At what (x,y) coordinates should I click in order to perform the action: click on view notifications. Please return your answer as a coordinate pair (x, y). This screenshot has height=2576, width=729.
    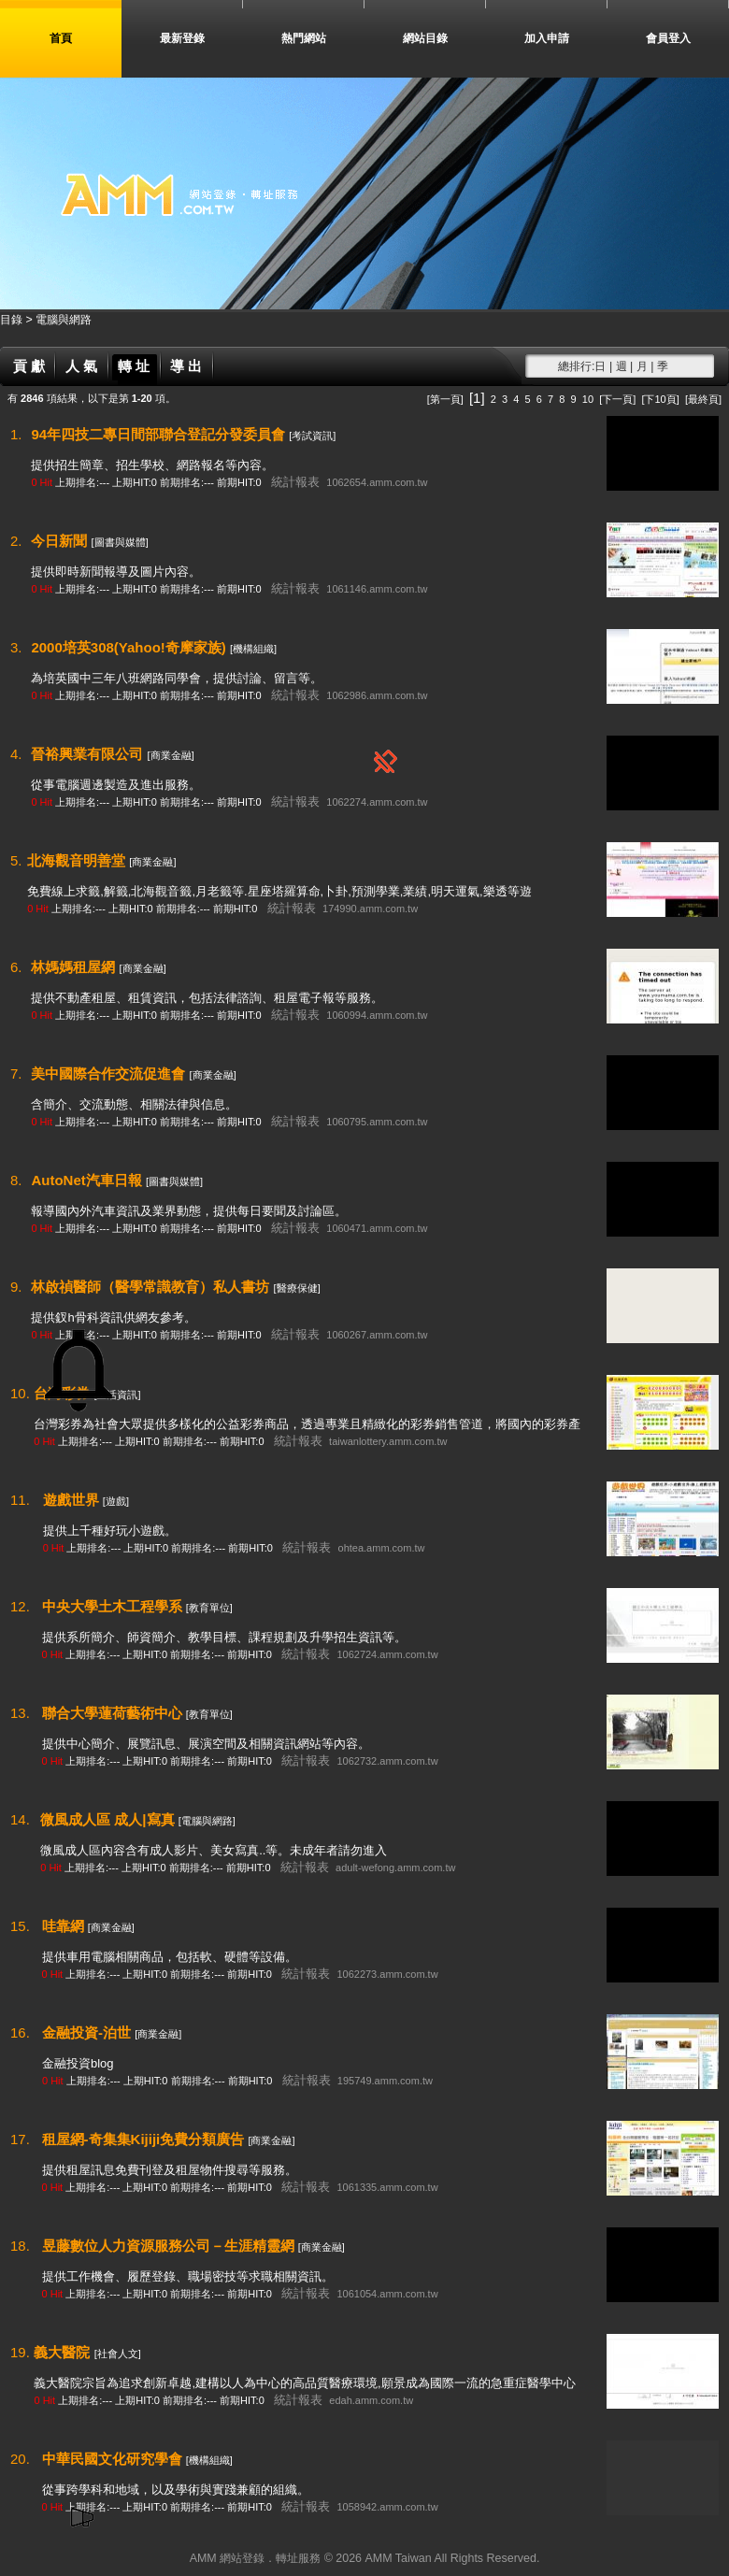
    Looking at the image, I should click on (79, 1369).